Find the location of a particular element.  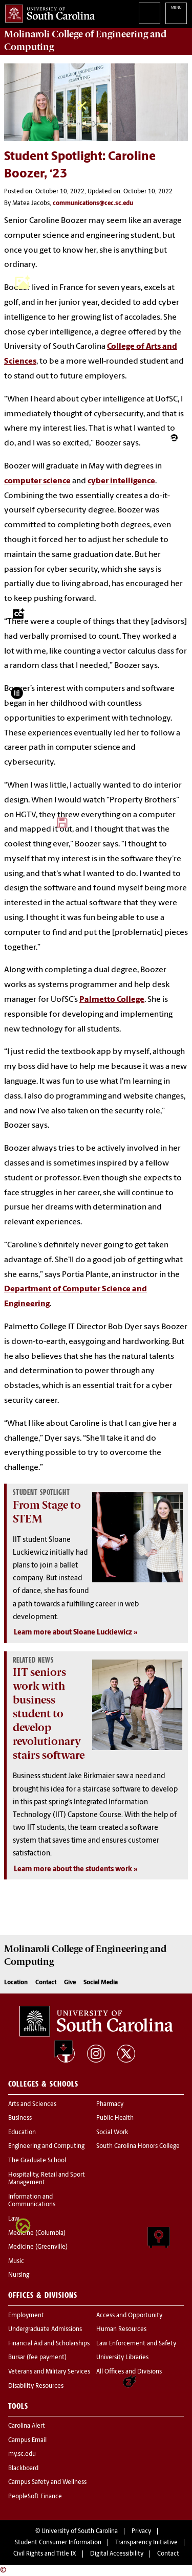

view image or photo gallery is located at coordinates (23, 2226).